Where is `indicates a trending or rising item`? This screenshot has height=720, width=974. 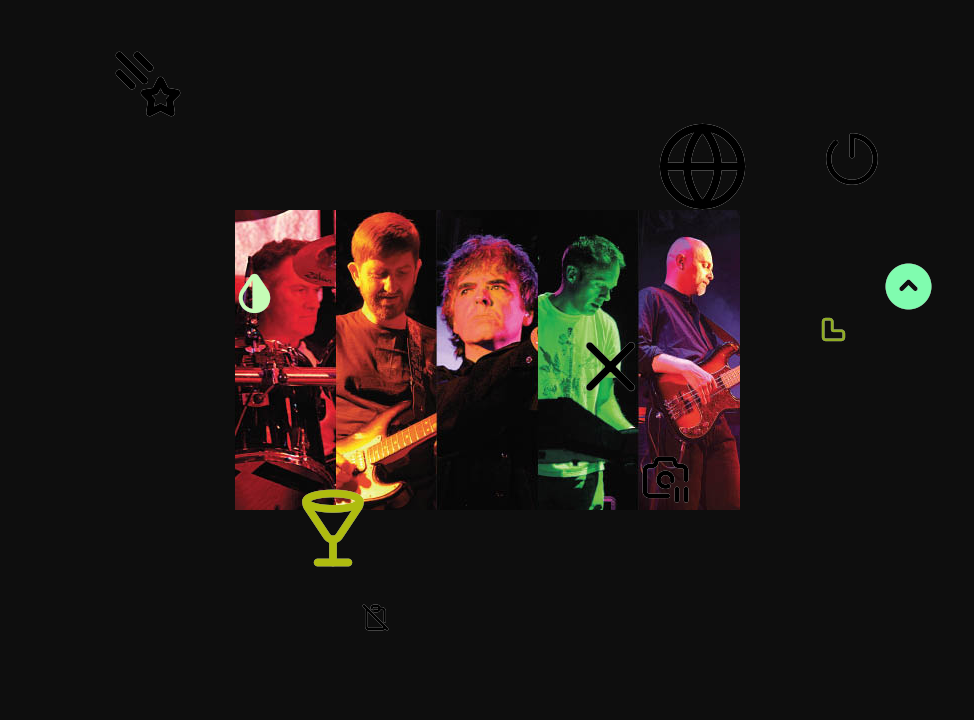
indicates a trending or rising item is located at coordinates (148, 84).